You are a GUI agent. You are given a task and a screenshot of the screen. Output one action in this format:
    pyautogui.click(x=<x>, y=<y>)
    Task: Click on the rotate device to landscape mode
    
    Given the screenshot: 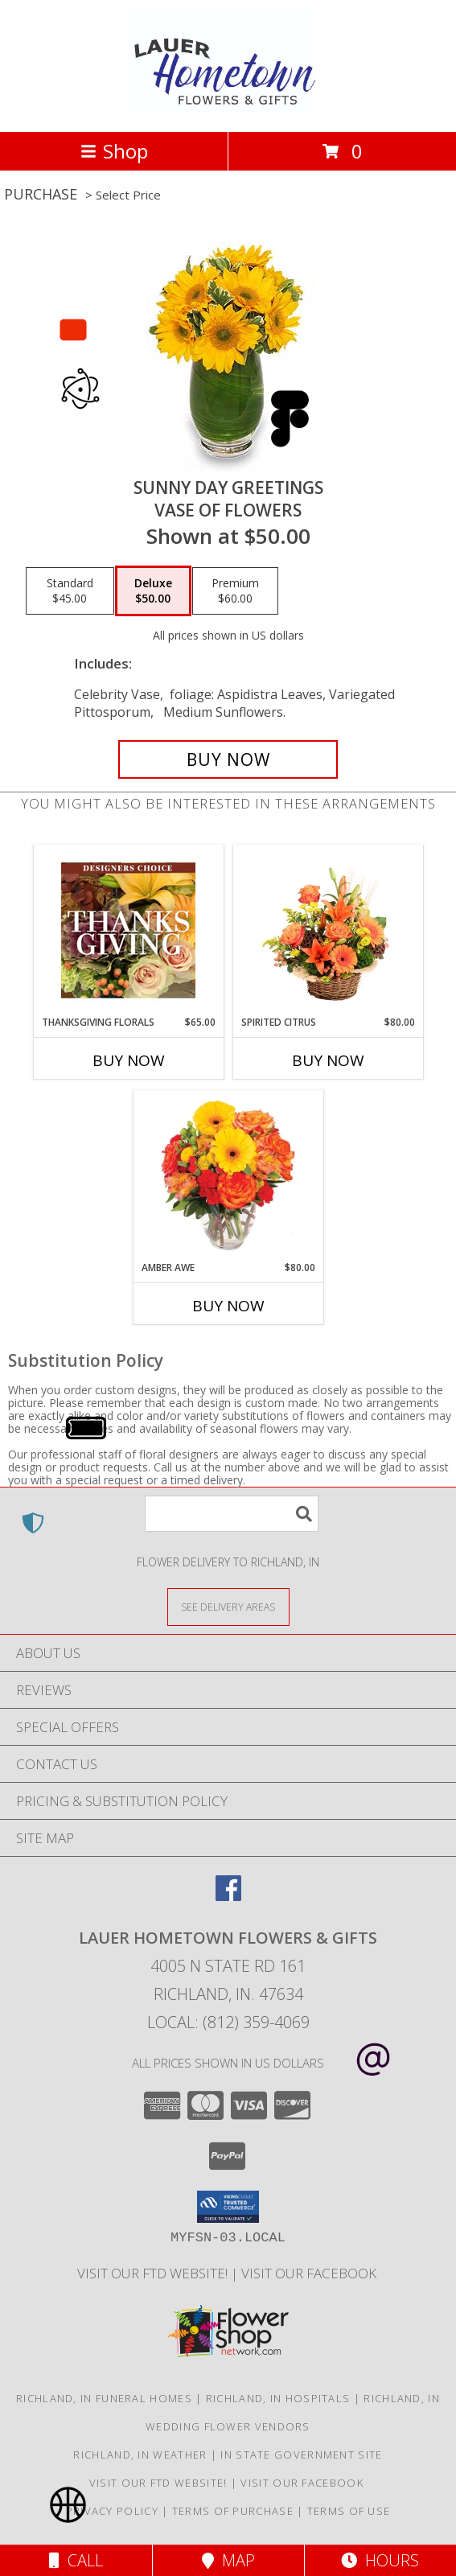 What is the action you would take?
    pyautogui.click(x=86, y=1428)
    